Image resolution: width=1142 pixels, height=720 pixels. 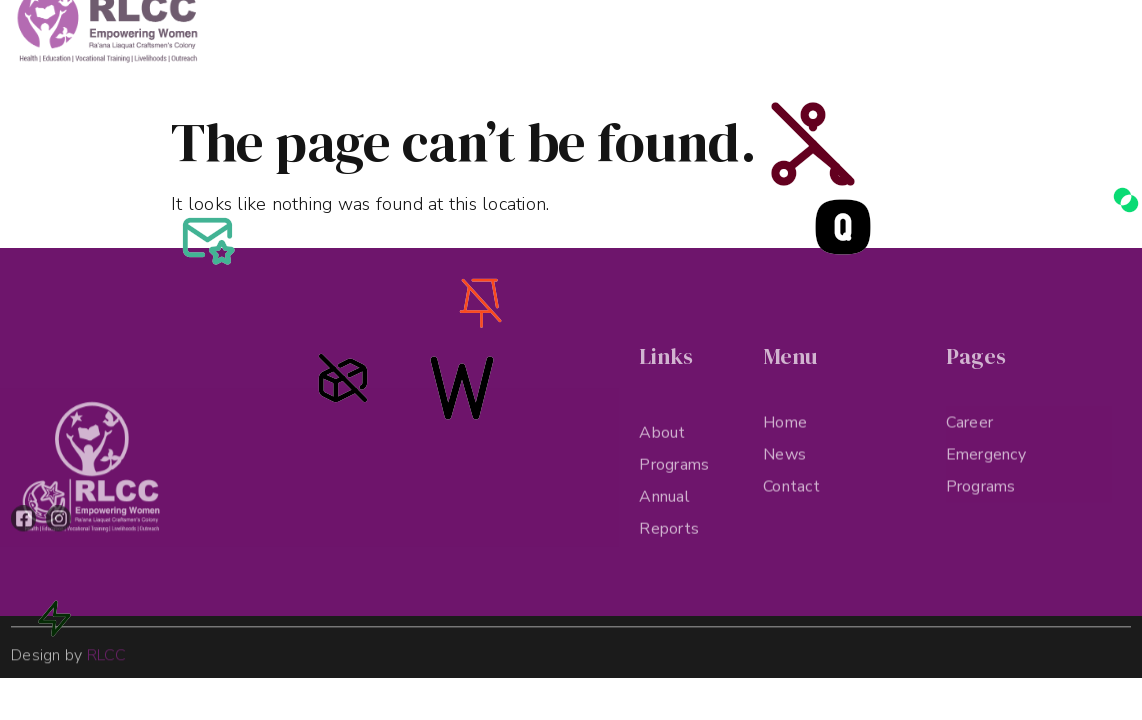 What do you see at coordinates (207, 237) in the screenshot?
I see `view starred or important emails` at bounding box center [207, 237].